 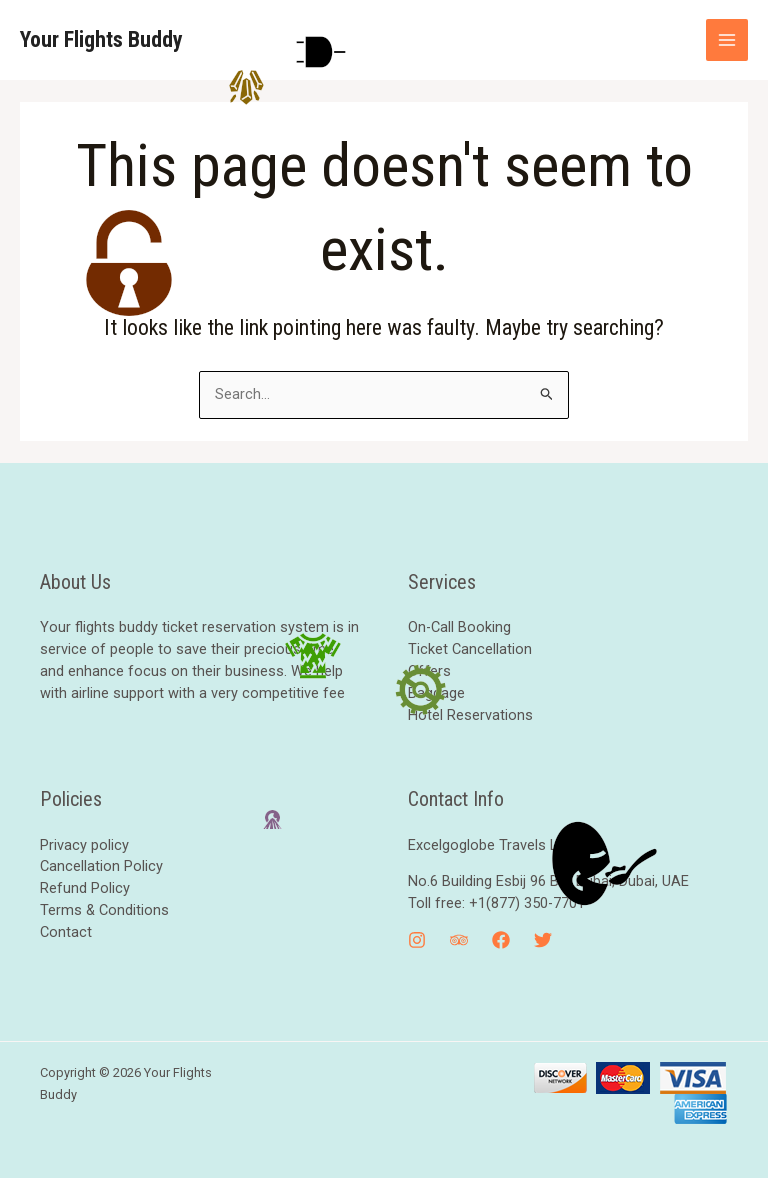 I want to click on indicates eating or mealtime activity, so click(x=604, y=863).